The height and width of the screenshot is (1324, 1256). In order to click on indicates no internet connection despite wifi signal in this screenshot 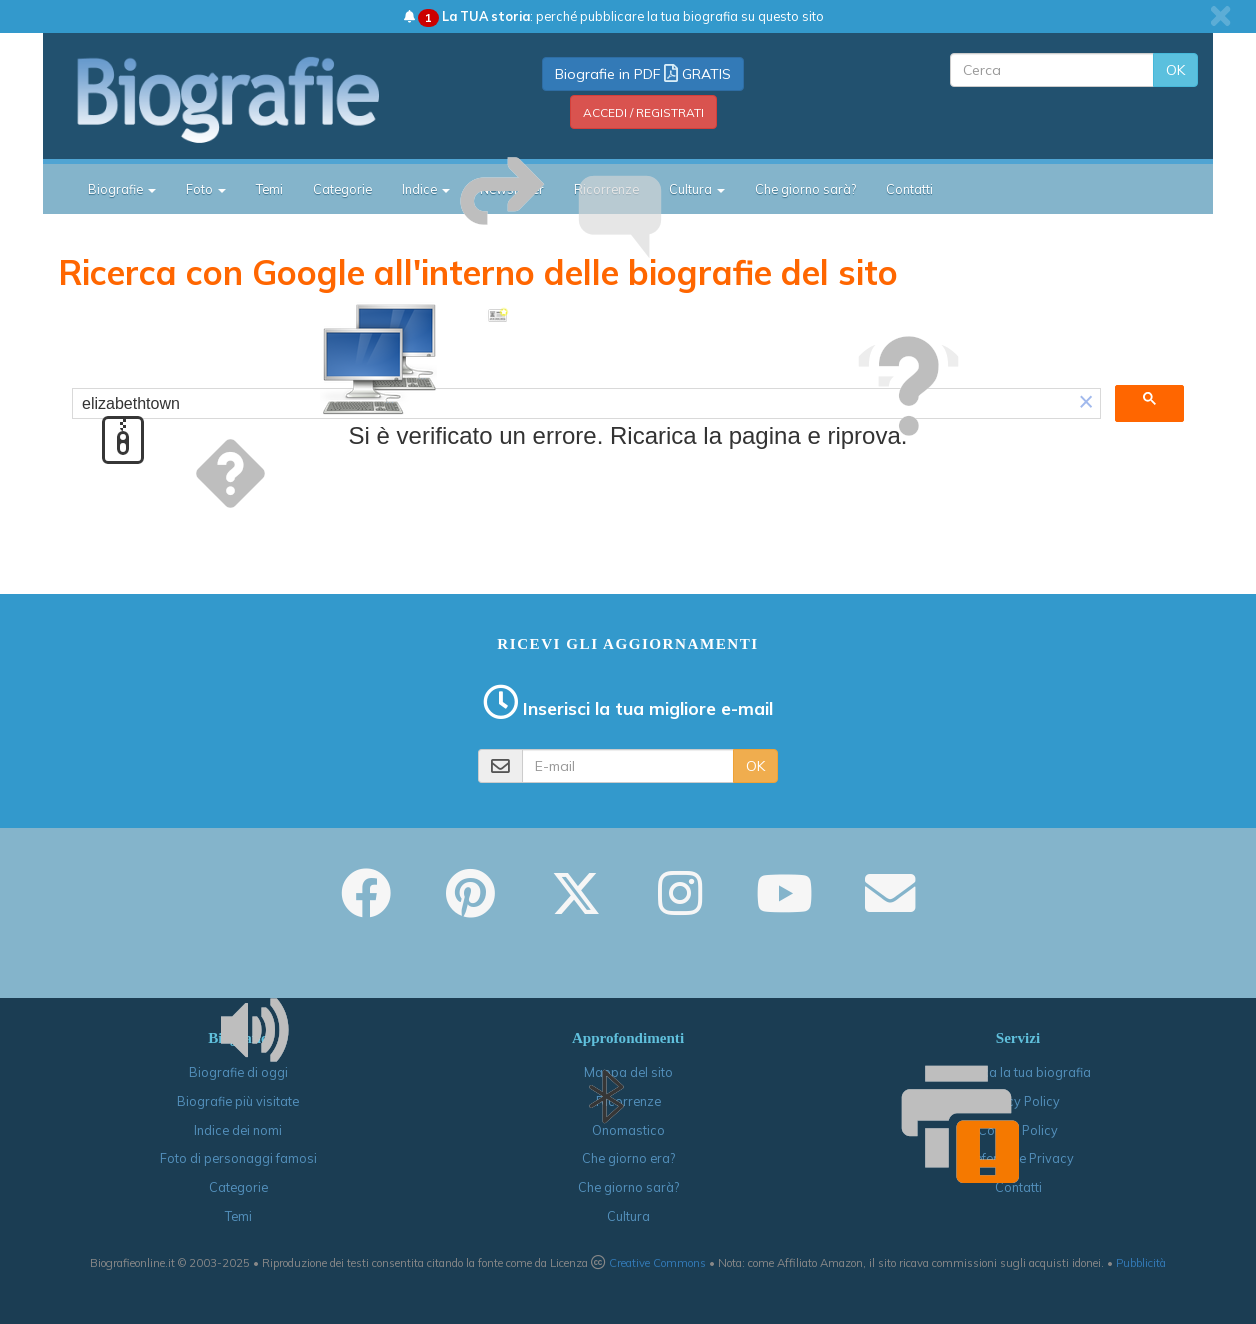, I will do `click(908, 366)`.